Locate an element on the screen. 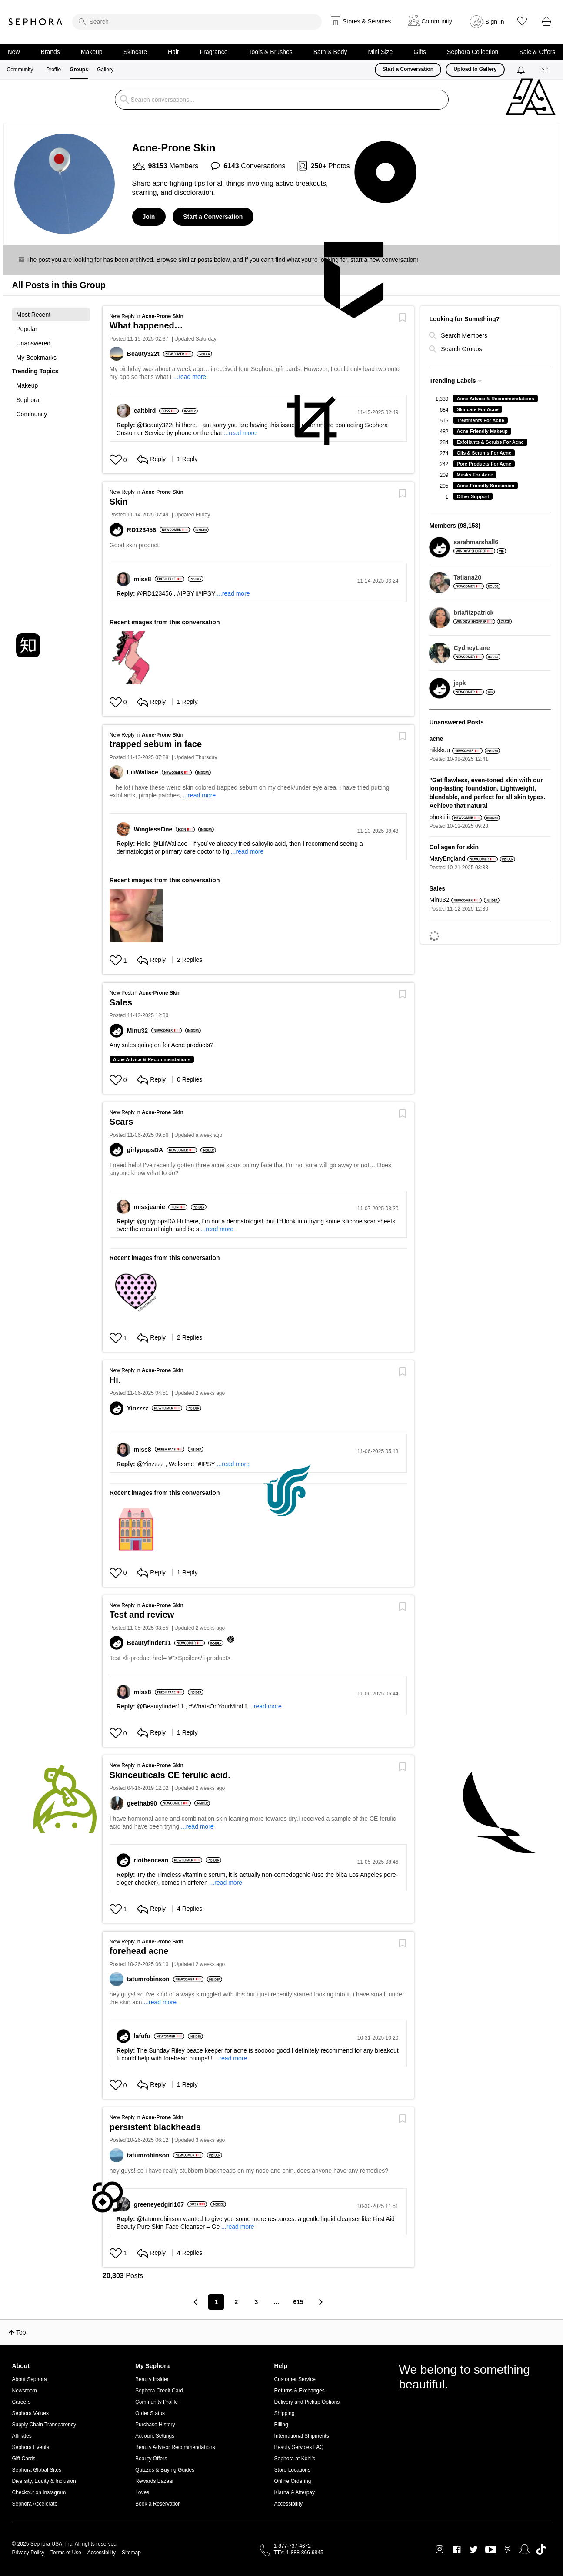 This screenshot has width=563, height=2576. swap or exchange tokens/cryptocurrency is located at coordinates (107, 2197).